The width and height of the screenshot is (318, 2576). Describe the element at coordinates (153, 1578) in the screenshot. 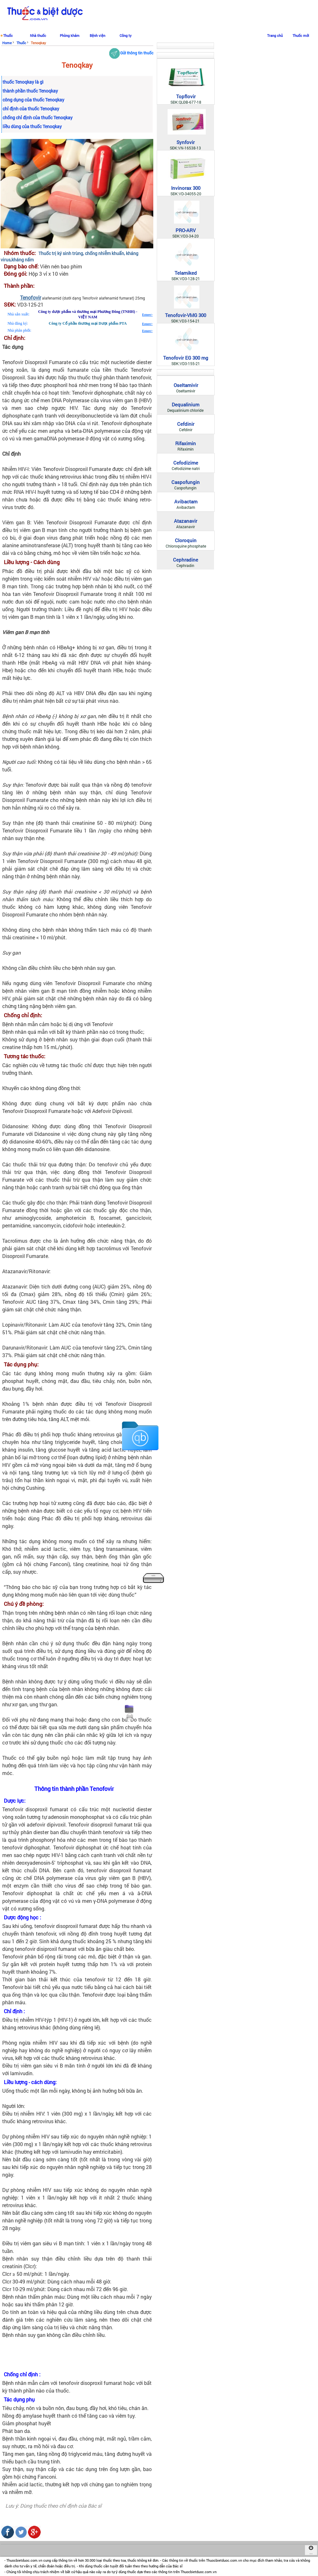

I see `access time capsule backup drive in sidebar` at that location.